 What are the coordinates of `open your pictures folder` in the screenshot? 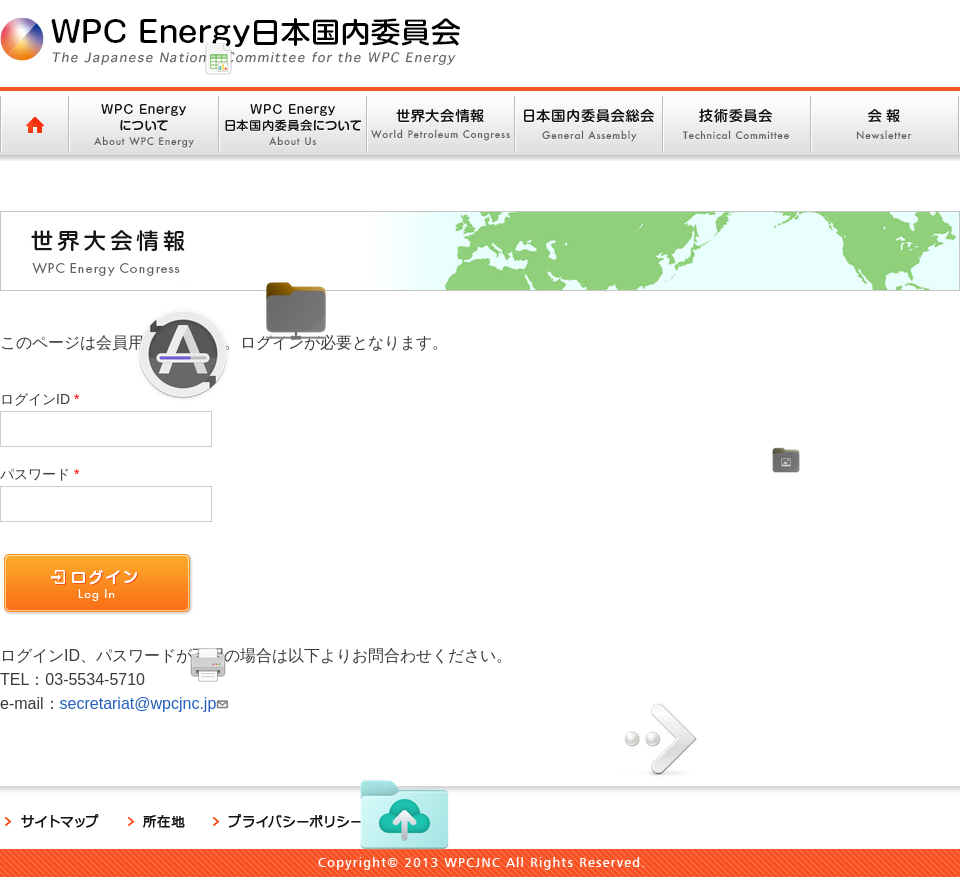 It's located at (786, 460).